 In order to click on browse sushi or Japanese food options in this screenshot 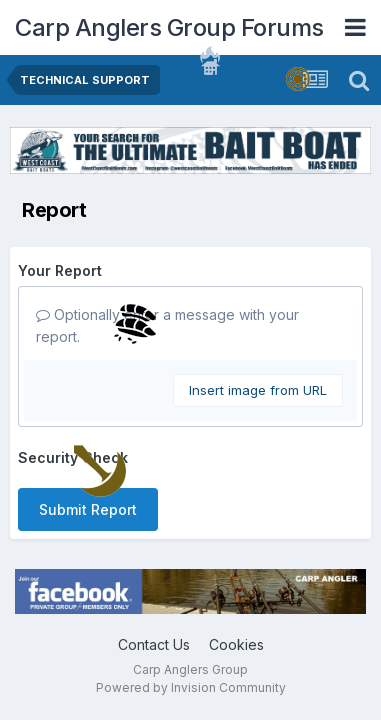, I will do `click(135, 324)`.